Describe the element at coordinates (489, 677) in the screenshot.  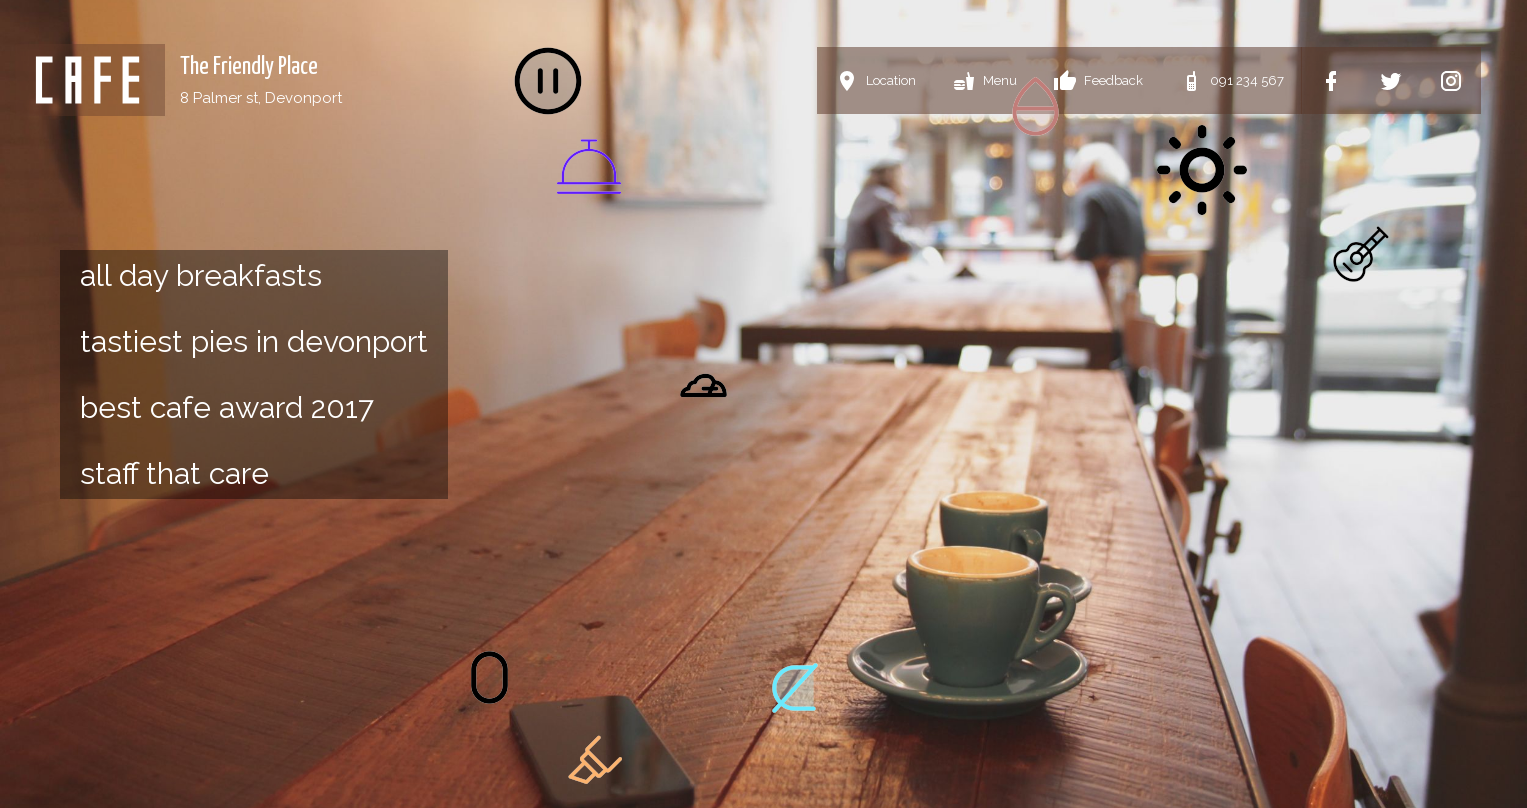
I see `access medication or pharmacy features` at that location.